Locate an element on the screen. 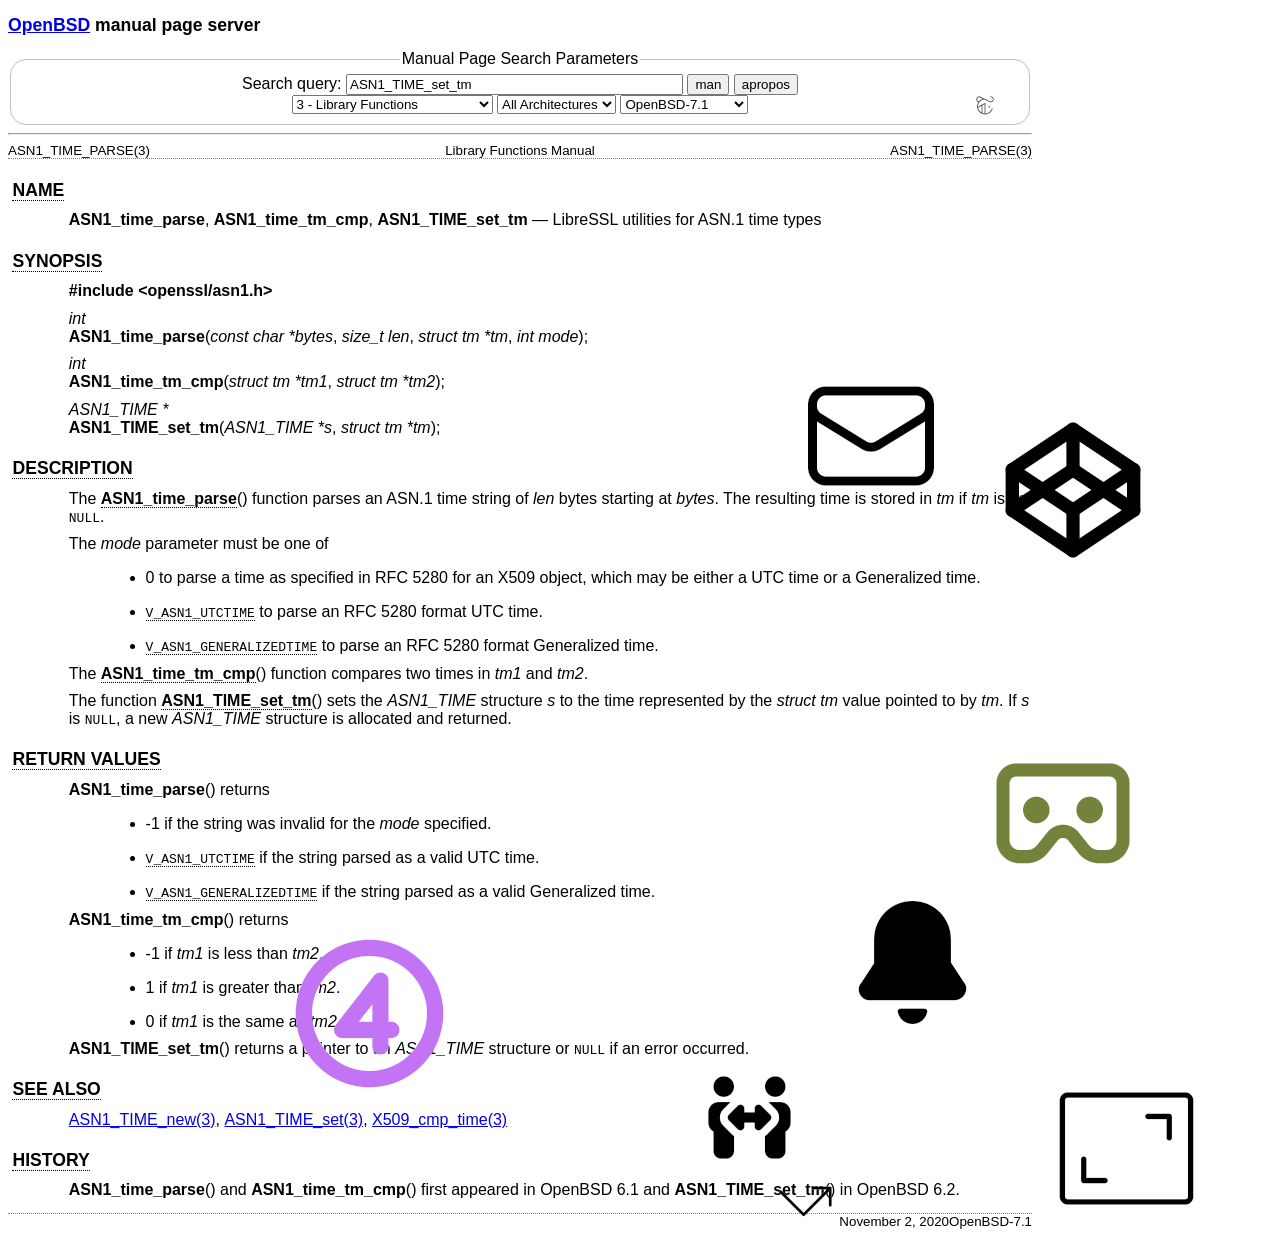 Image resolution: width=1280 pixels, height=1237 pixels. open the New York Times app is located at coordinates (985, 105).